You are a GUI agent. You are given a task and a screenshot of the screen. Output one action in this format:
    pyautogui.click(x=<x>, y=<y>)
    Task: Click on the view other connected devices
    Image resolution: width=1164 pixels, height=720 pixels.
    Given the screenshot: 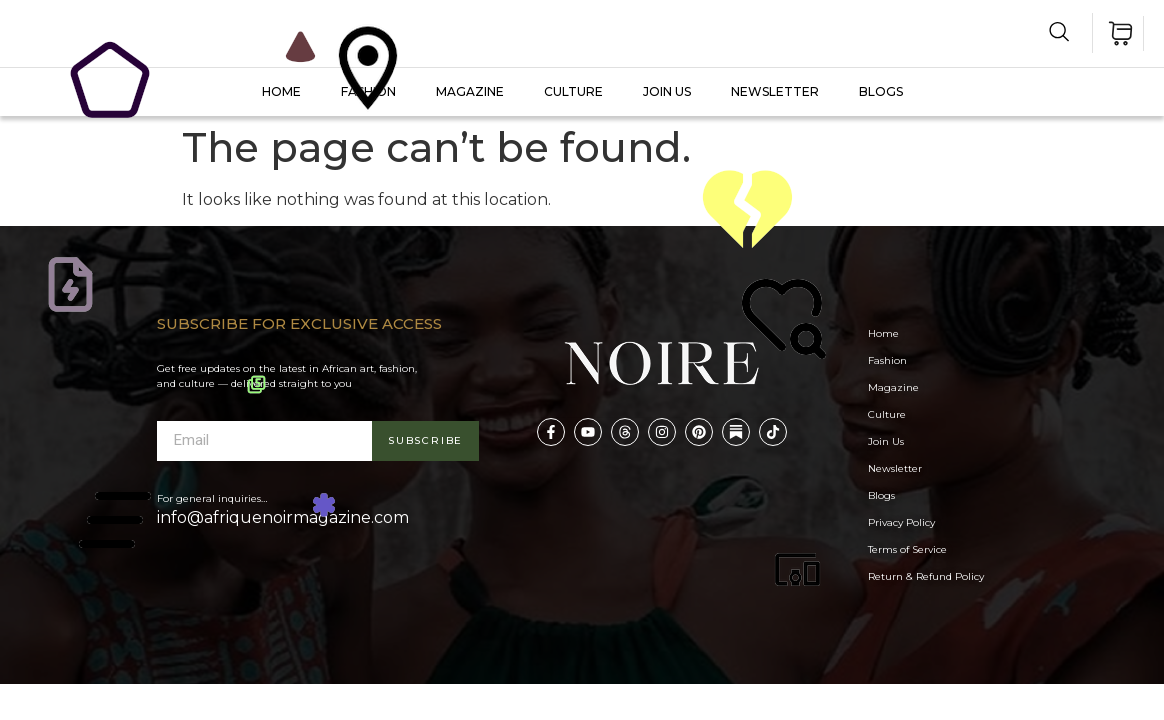 What is the action you would take?
    pyautogui.click(x=797, y=569)
    